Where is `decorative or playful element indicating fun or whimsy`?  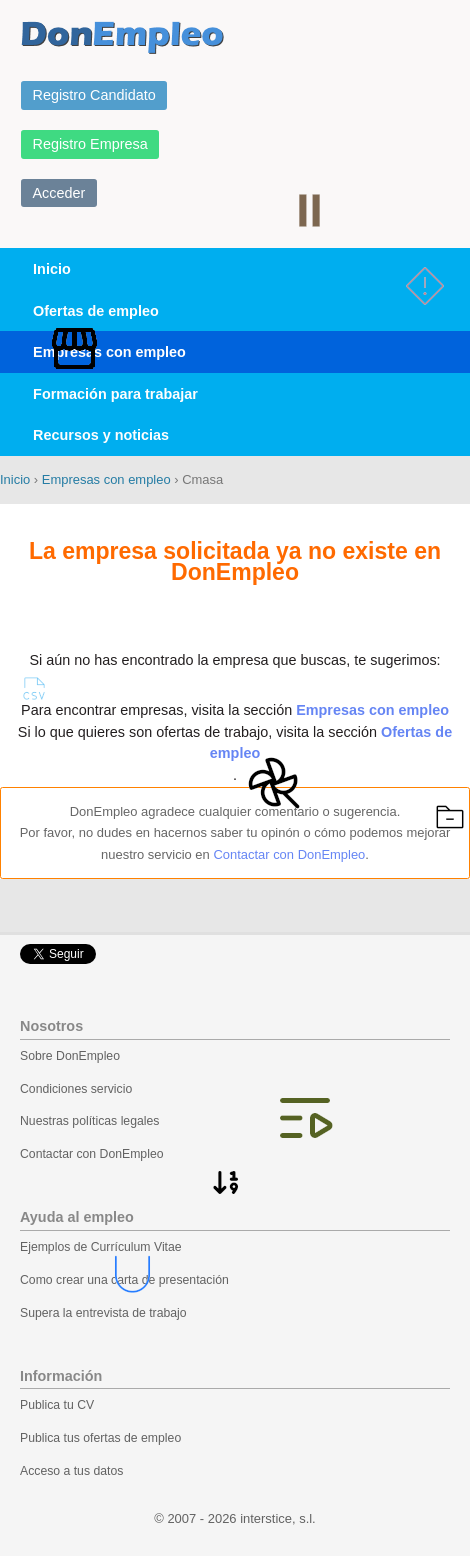 decorative or playful element indicating fun or whimsy is located at coordinates (275, 784).